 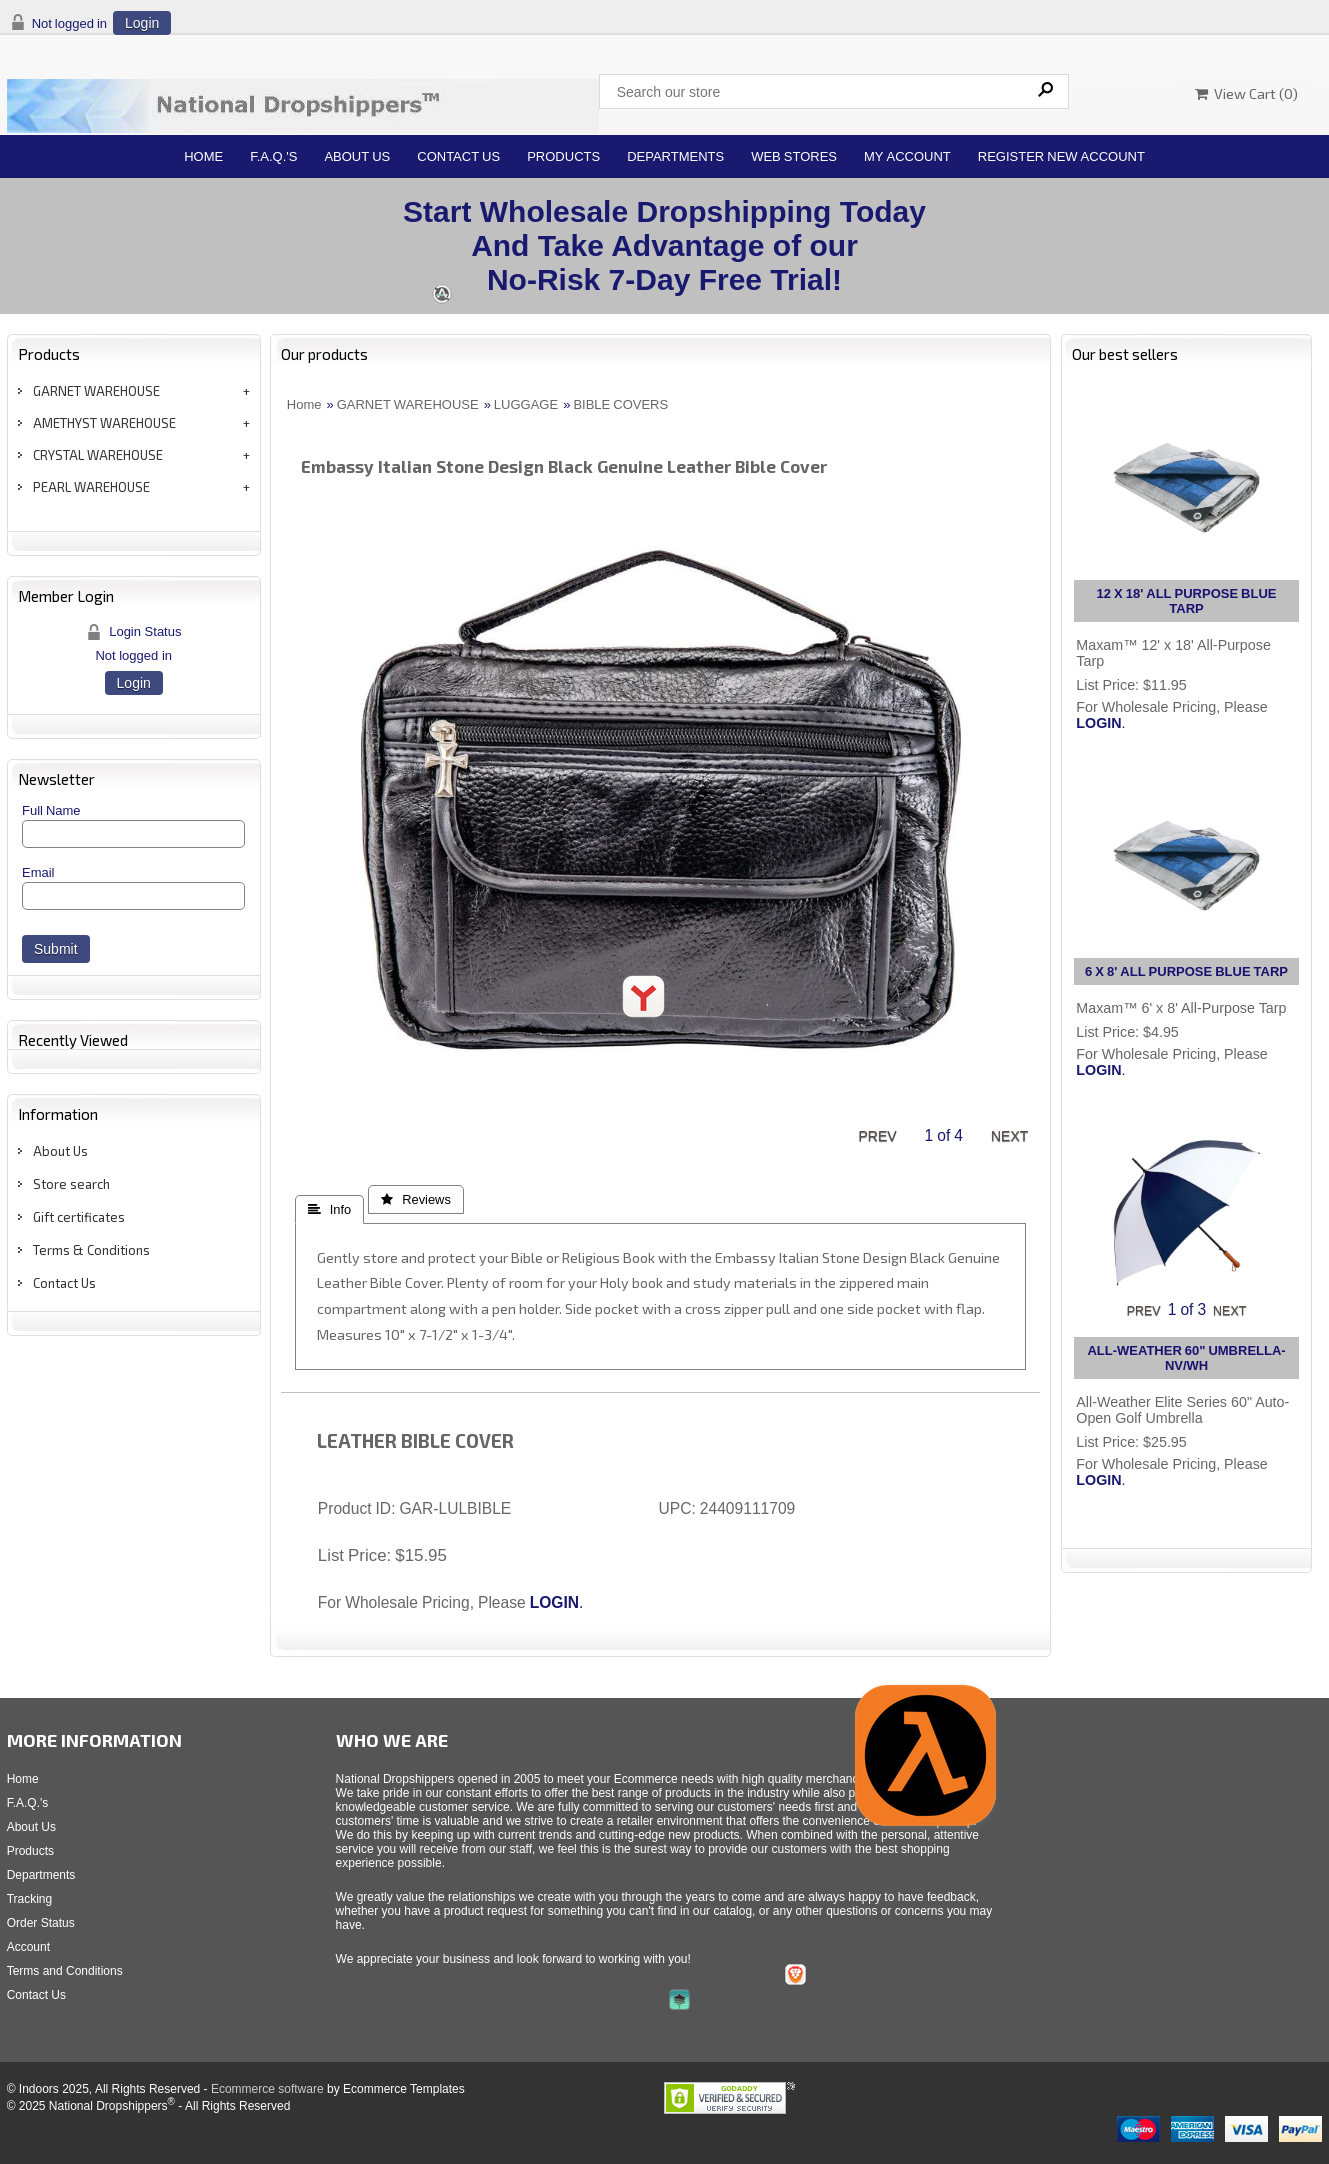 I want to click on launch the GNOME Mines puzzle game, so click(x=679, y=1999).